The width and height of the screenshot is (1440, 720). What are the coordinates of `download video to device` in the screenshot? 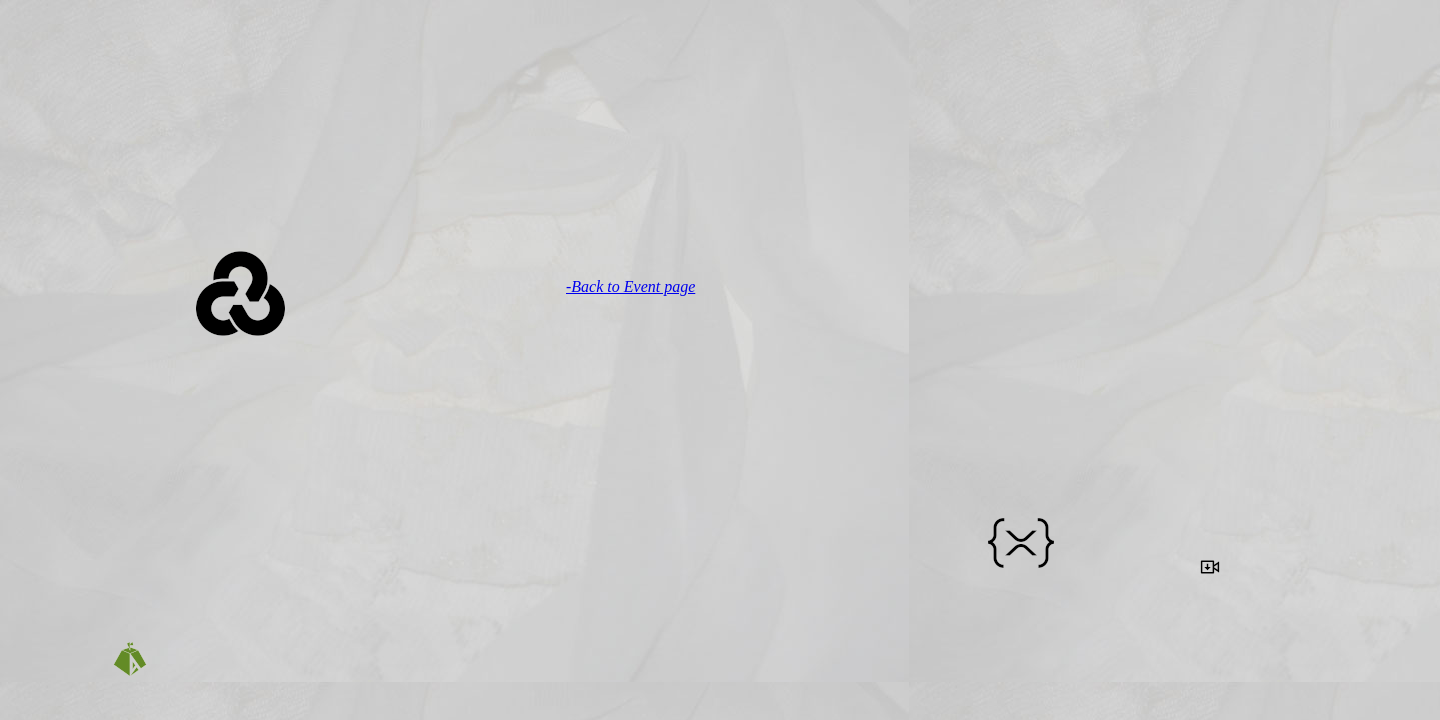 It's located at (1210, 567).